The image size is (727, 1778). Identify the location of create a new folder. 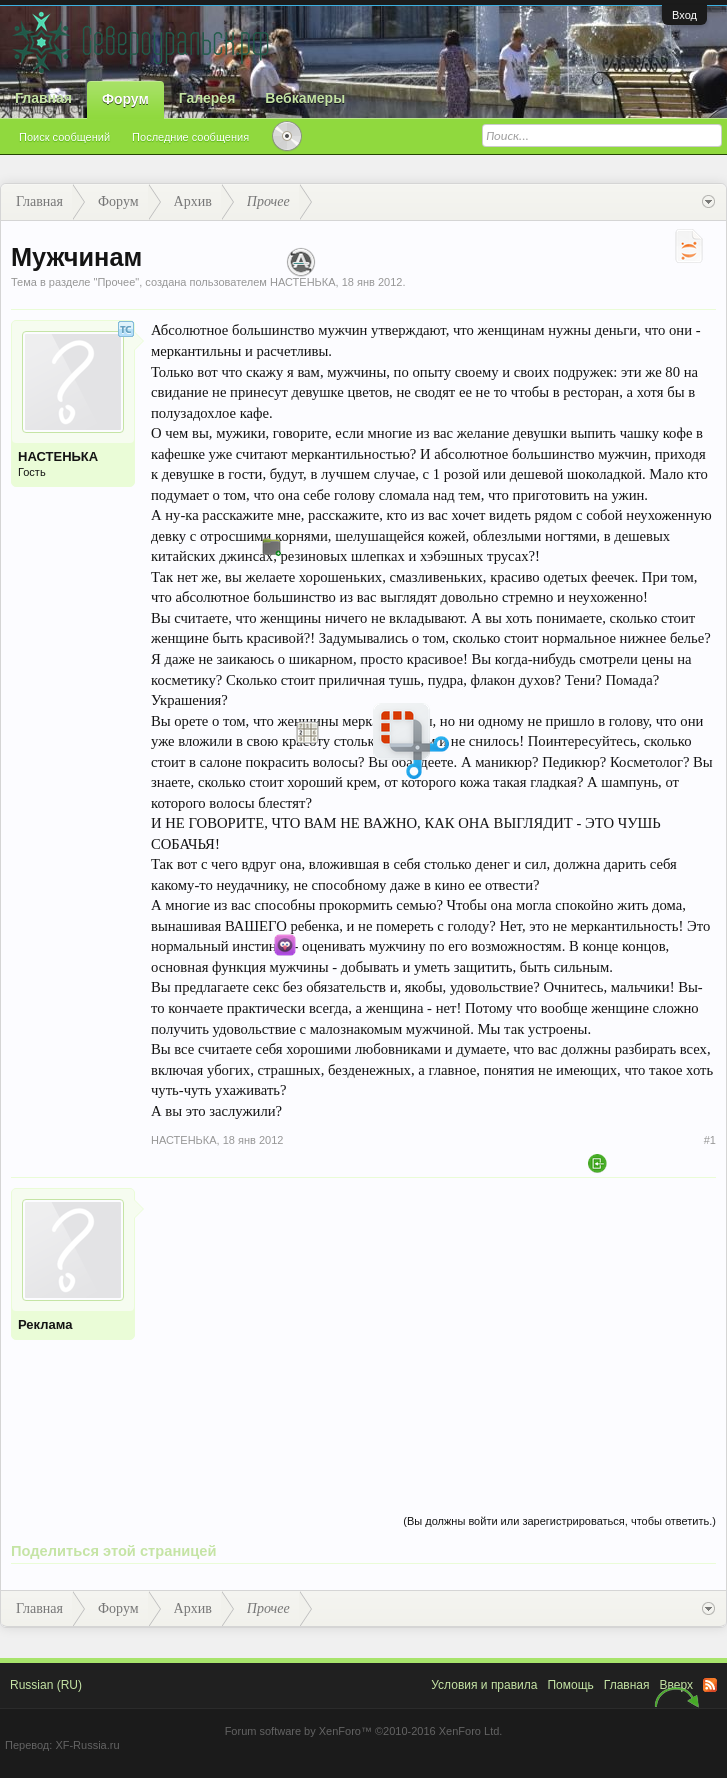
(271, 546).